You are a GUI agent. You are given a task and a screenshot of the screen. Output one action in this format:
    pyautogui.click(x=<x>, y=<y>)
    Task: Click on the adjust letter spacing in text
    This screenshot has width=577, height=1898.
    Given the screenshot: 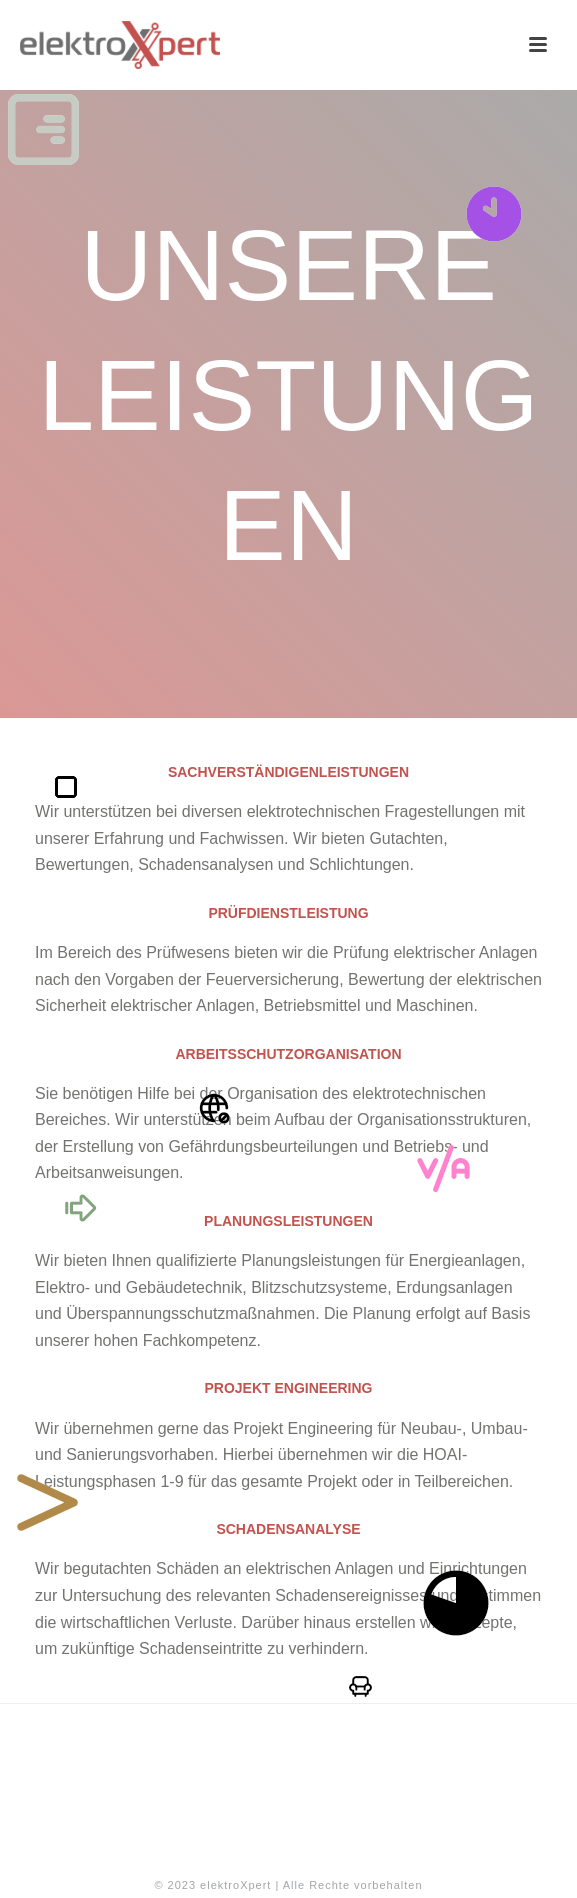 What is the action you would take?
    pyautogui.click(x=443, y=1168)
    